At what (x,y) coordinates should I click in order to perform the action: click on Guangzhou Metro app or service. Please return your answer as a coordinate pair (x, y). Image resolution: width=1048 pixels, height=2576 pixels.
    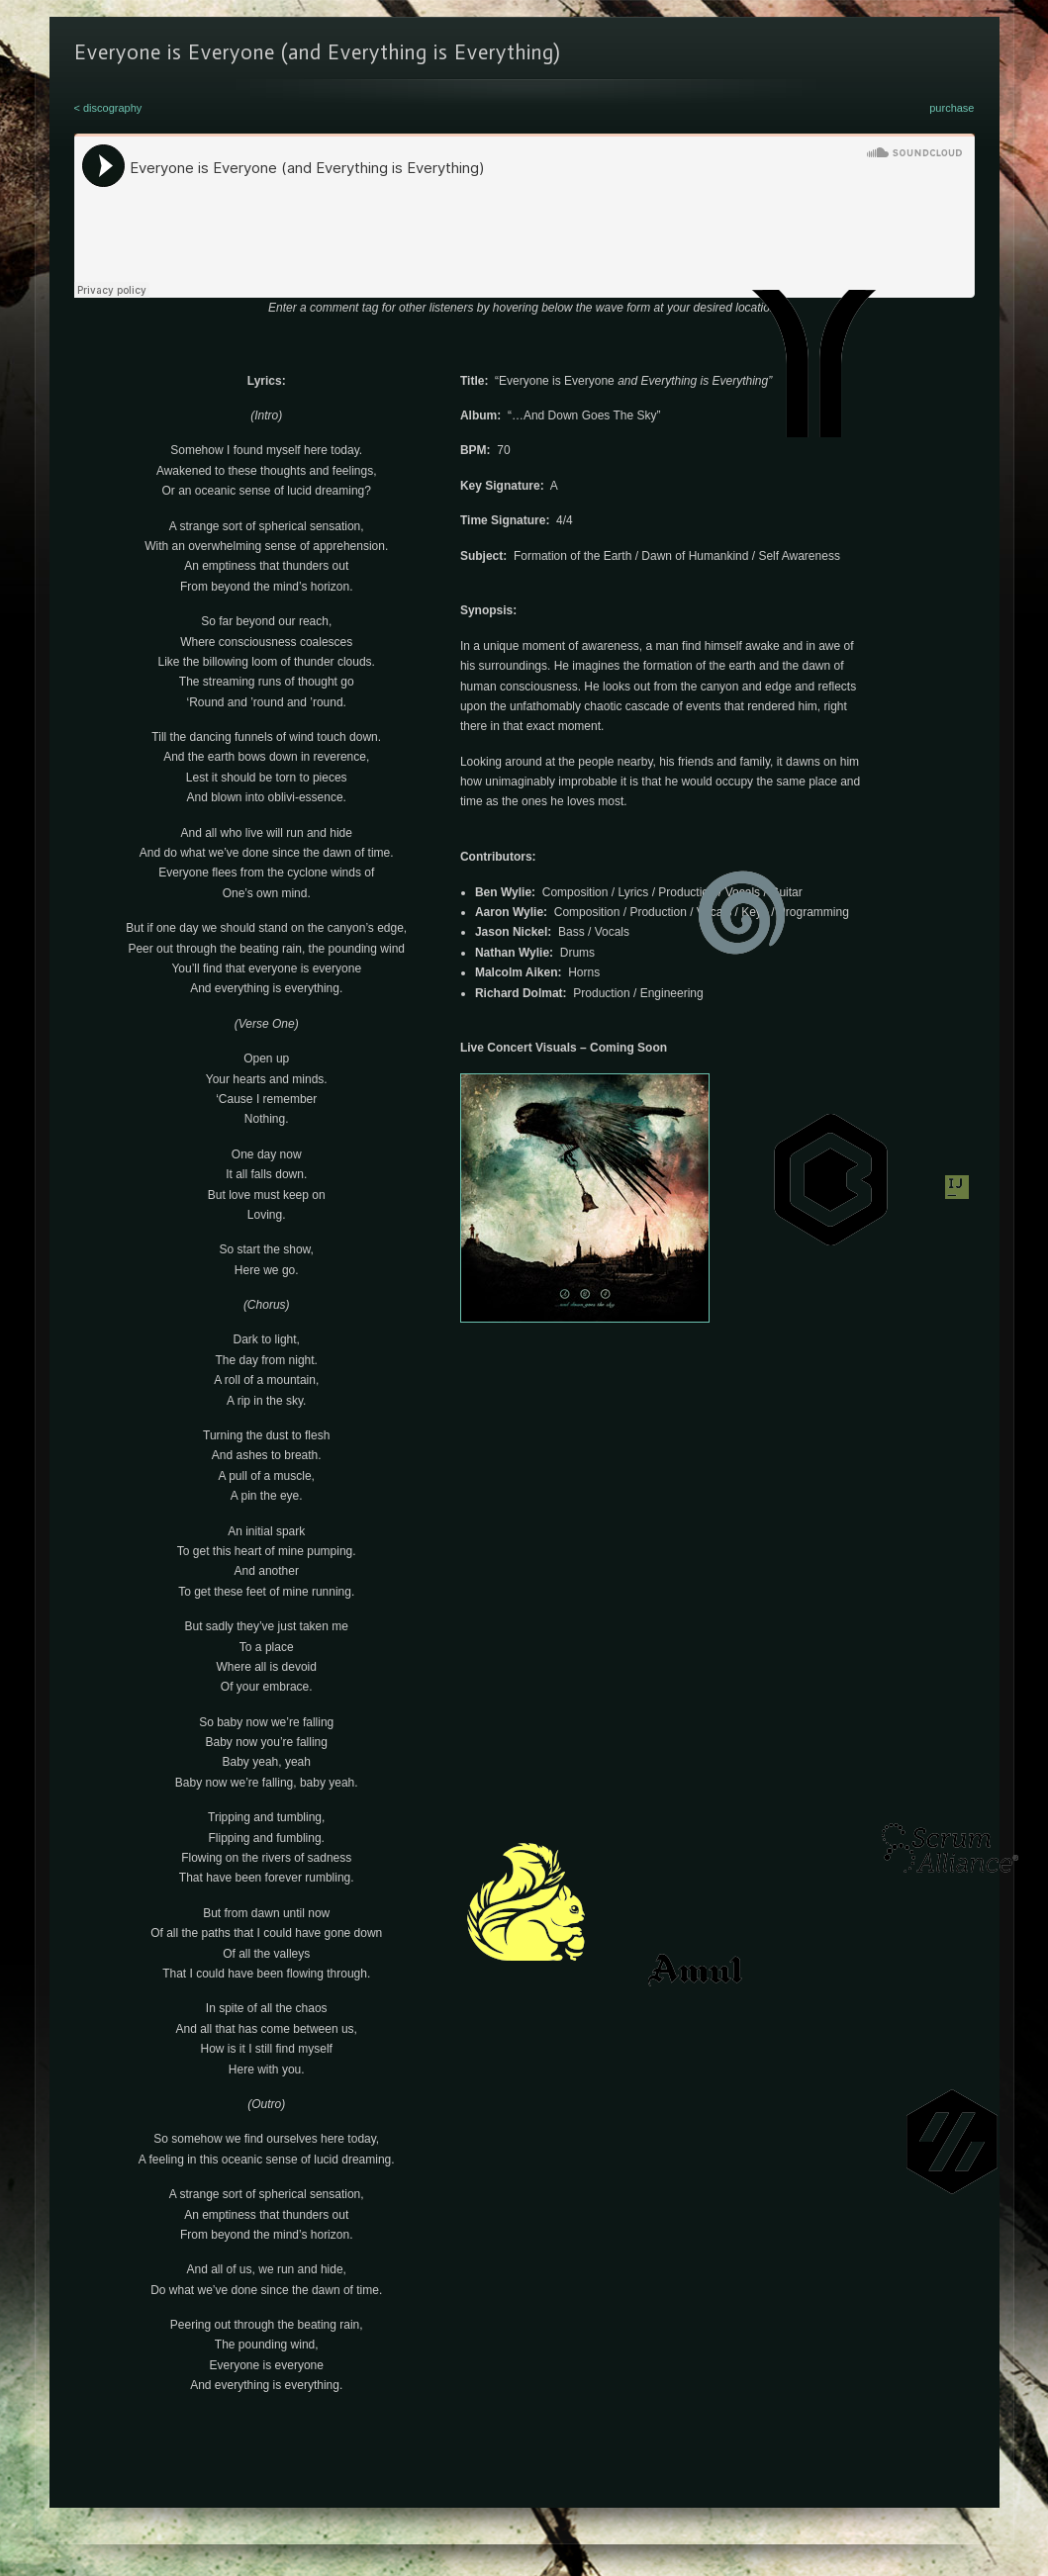
    Looking at the image, I should click on (813, 363).